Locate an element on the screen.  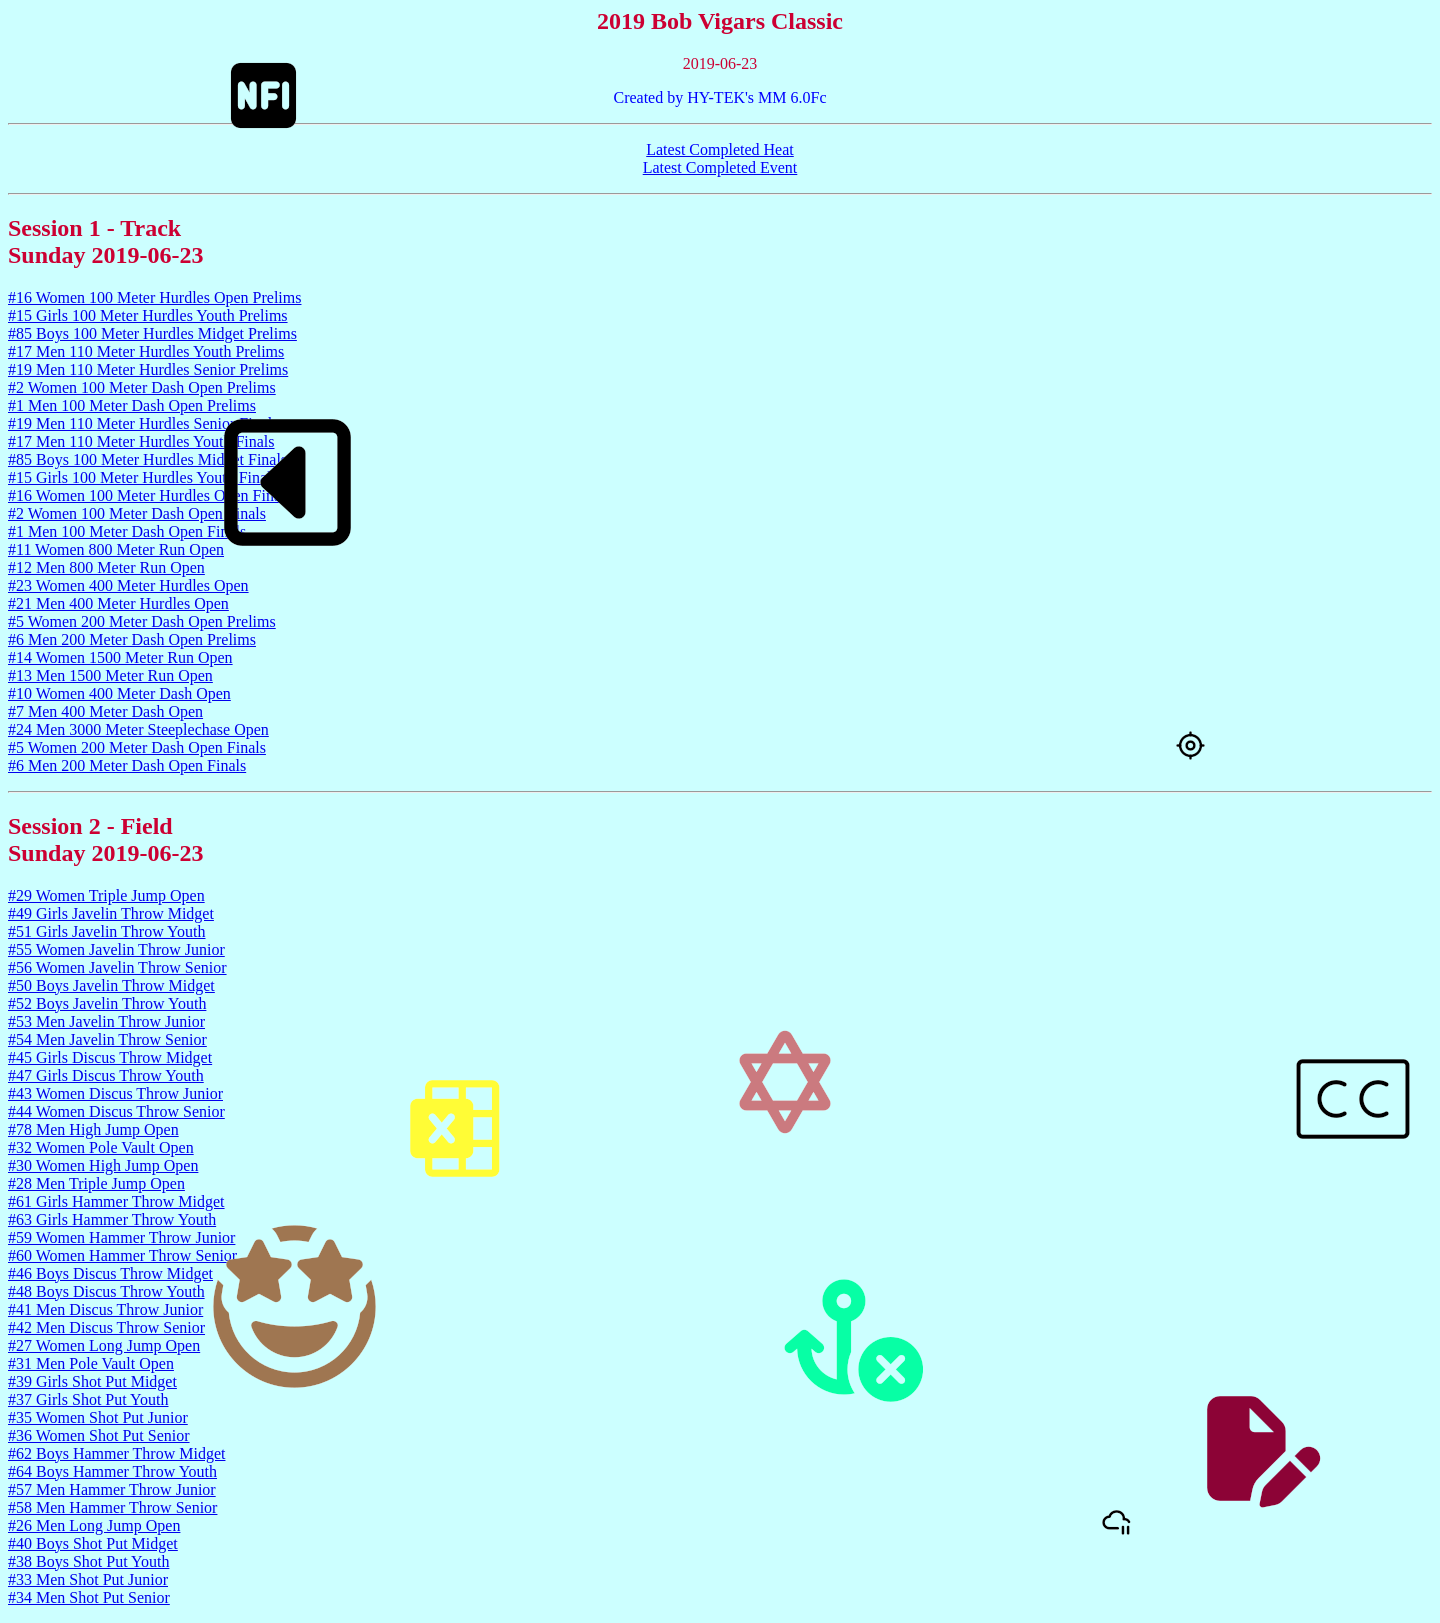
remove a saved anchor point or location is located at coordinates (851, 1337).